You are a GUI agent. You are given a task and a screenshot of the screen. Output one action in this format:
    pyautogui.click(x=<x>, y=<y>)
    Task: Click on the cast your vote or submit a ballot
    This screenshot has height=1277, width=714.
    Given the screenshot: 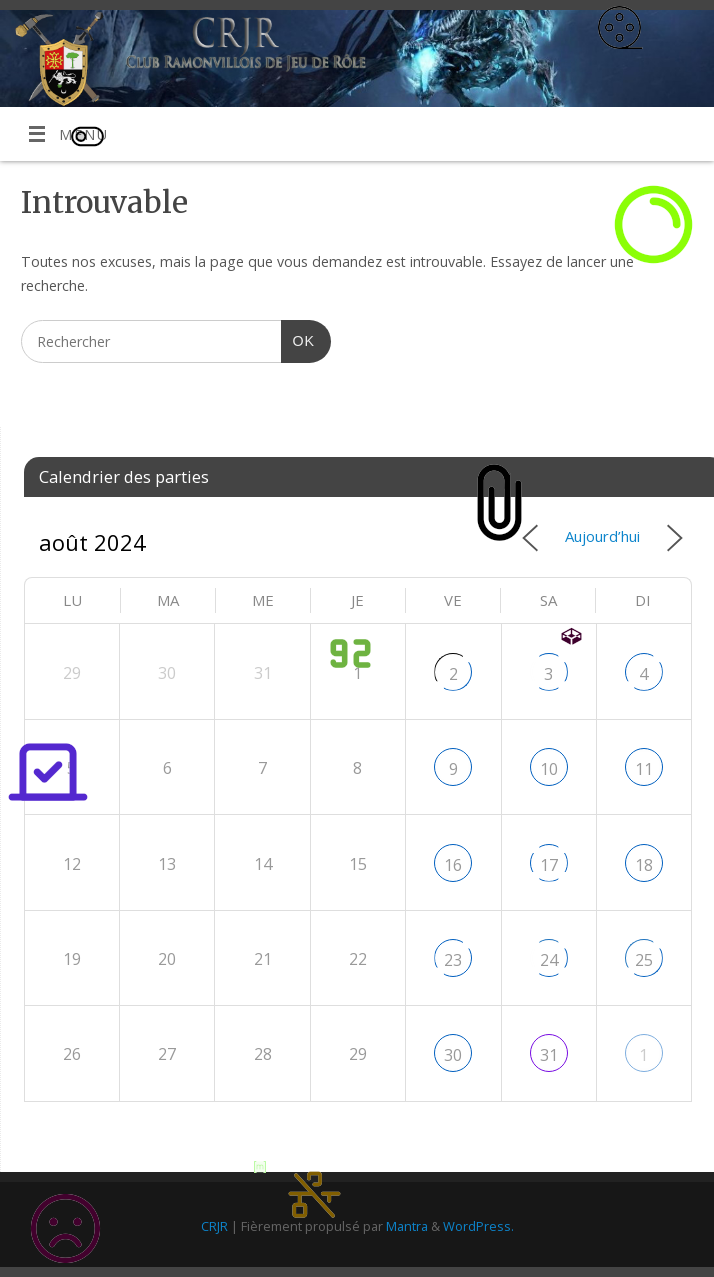 What is the action you would take?
    pyautogui.click(x=48, y=772)
    